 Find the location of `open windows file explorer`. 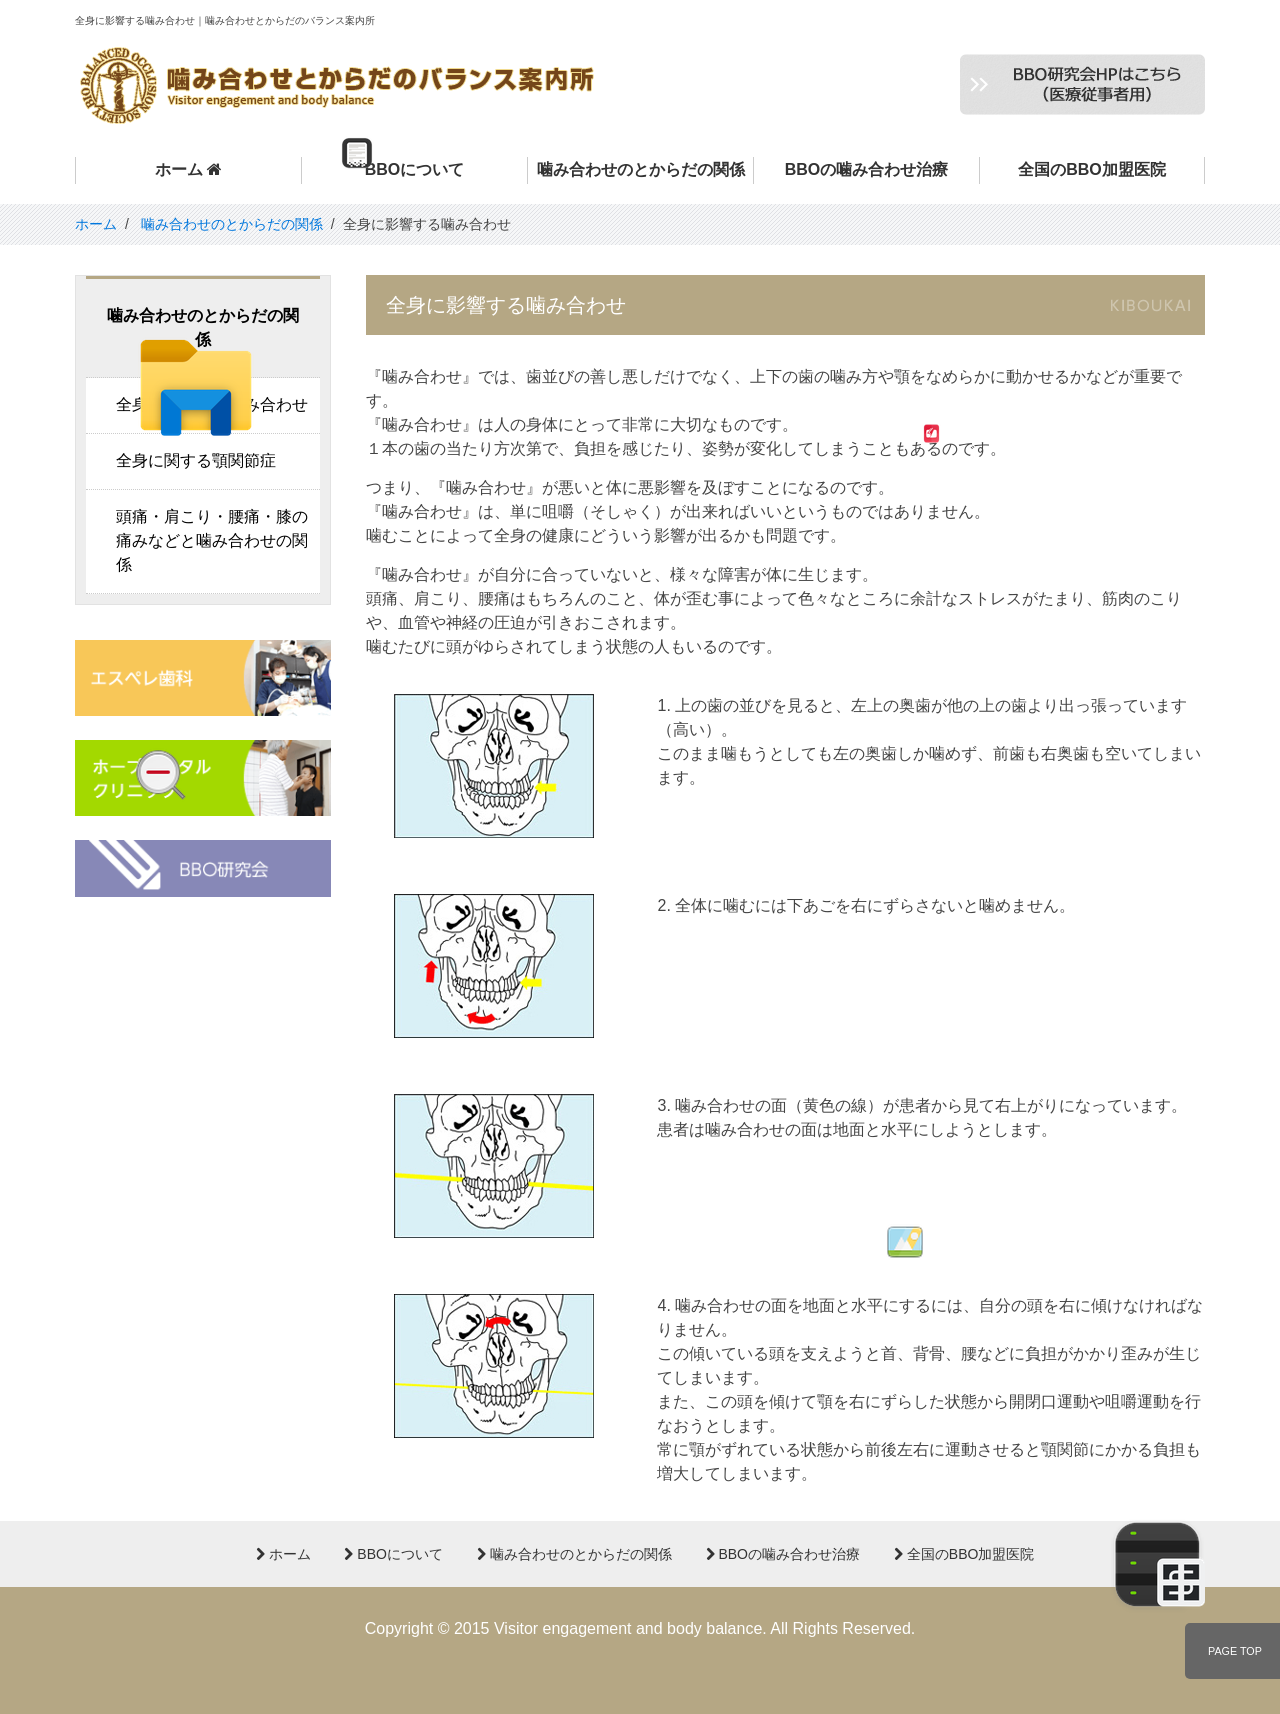

open windows file explorer is located at coordinates (196, 386).